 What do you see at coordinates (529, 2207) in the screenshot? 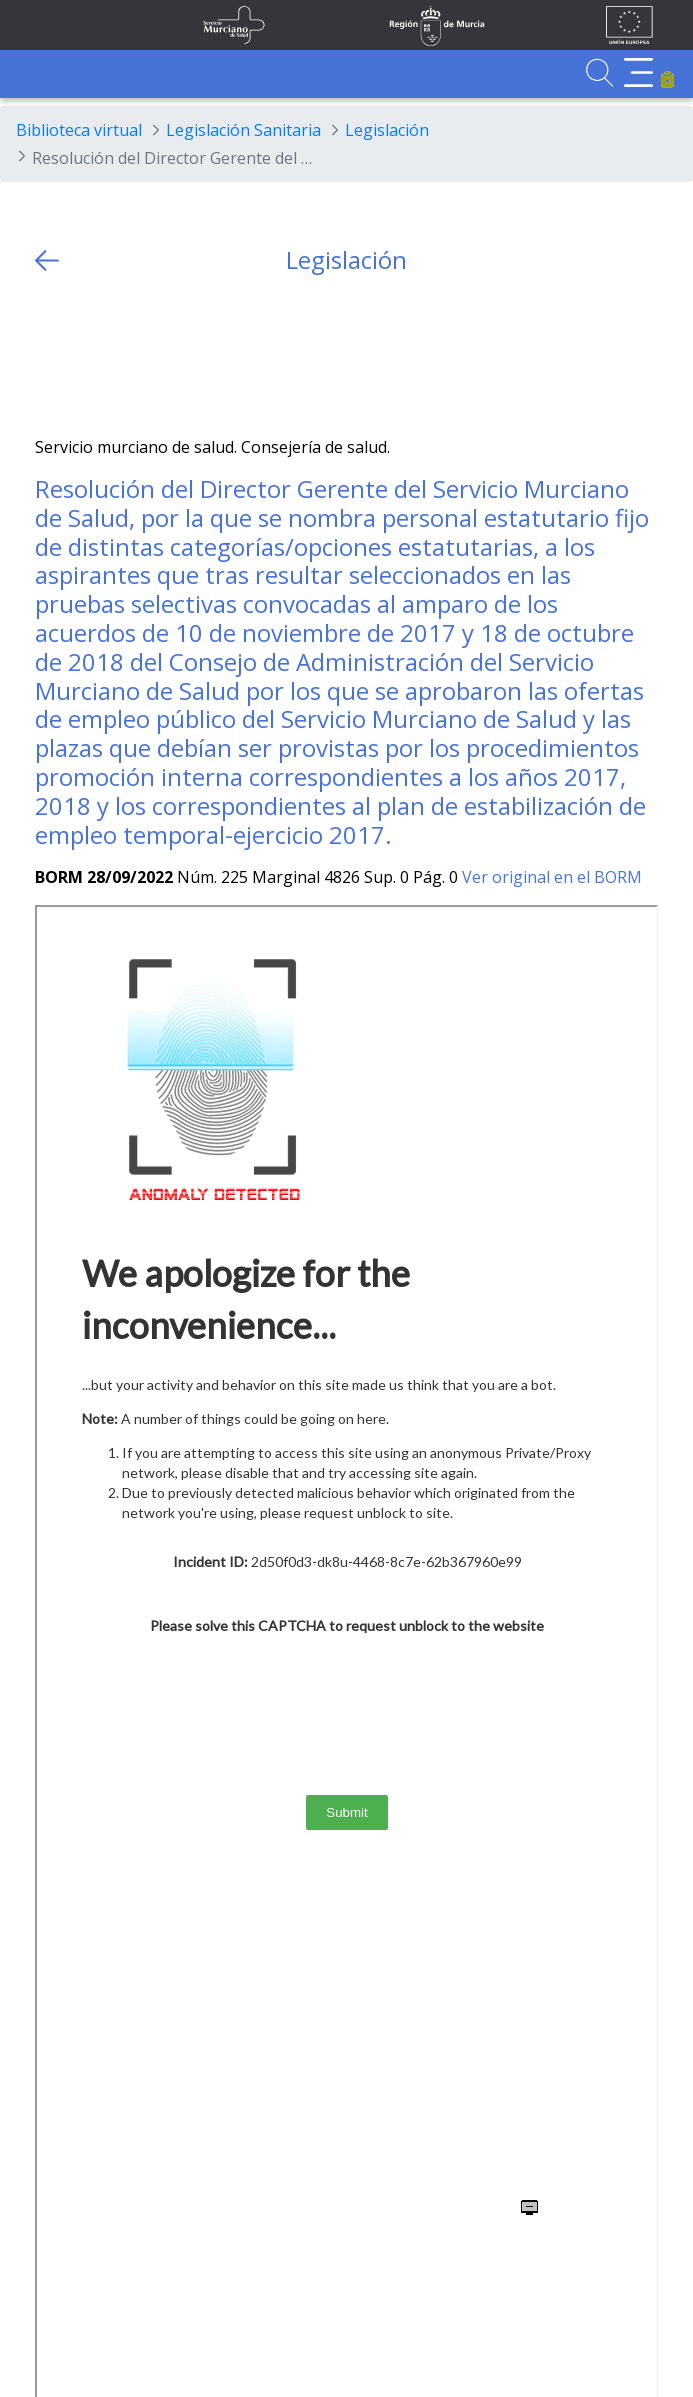
I see `remove a video from your watch queue` at bounding box center [529, 2207].